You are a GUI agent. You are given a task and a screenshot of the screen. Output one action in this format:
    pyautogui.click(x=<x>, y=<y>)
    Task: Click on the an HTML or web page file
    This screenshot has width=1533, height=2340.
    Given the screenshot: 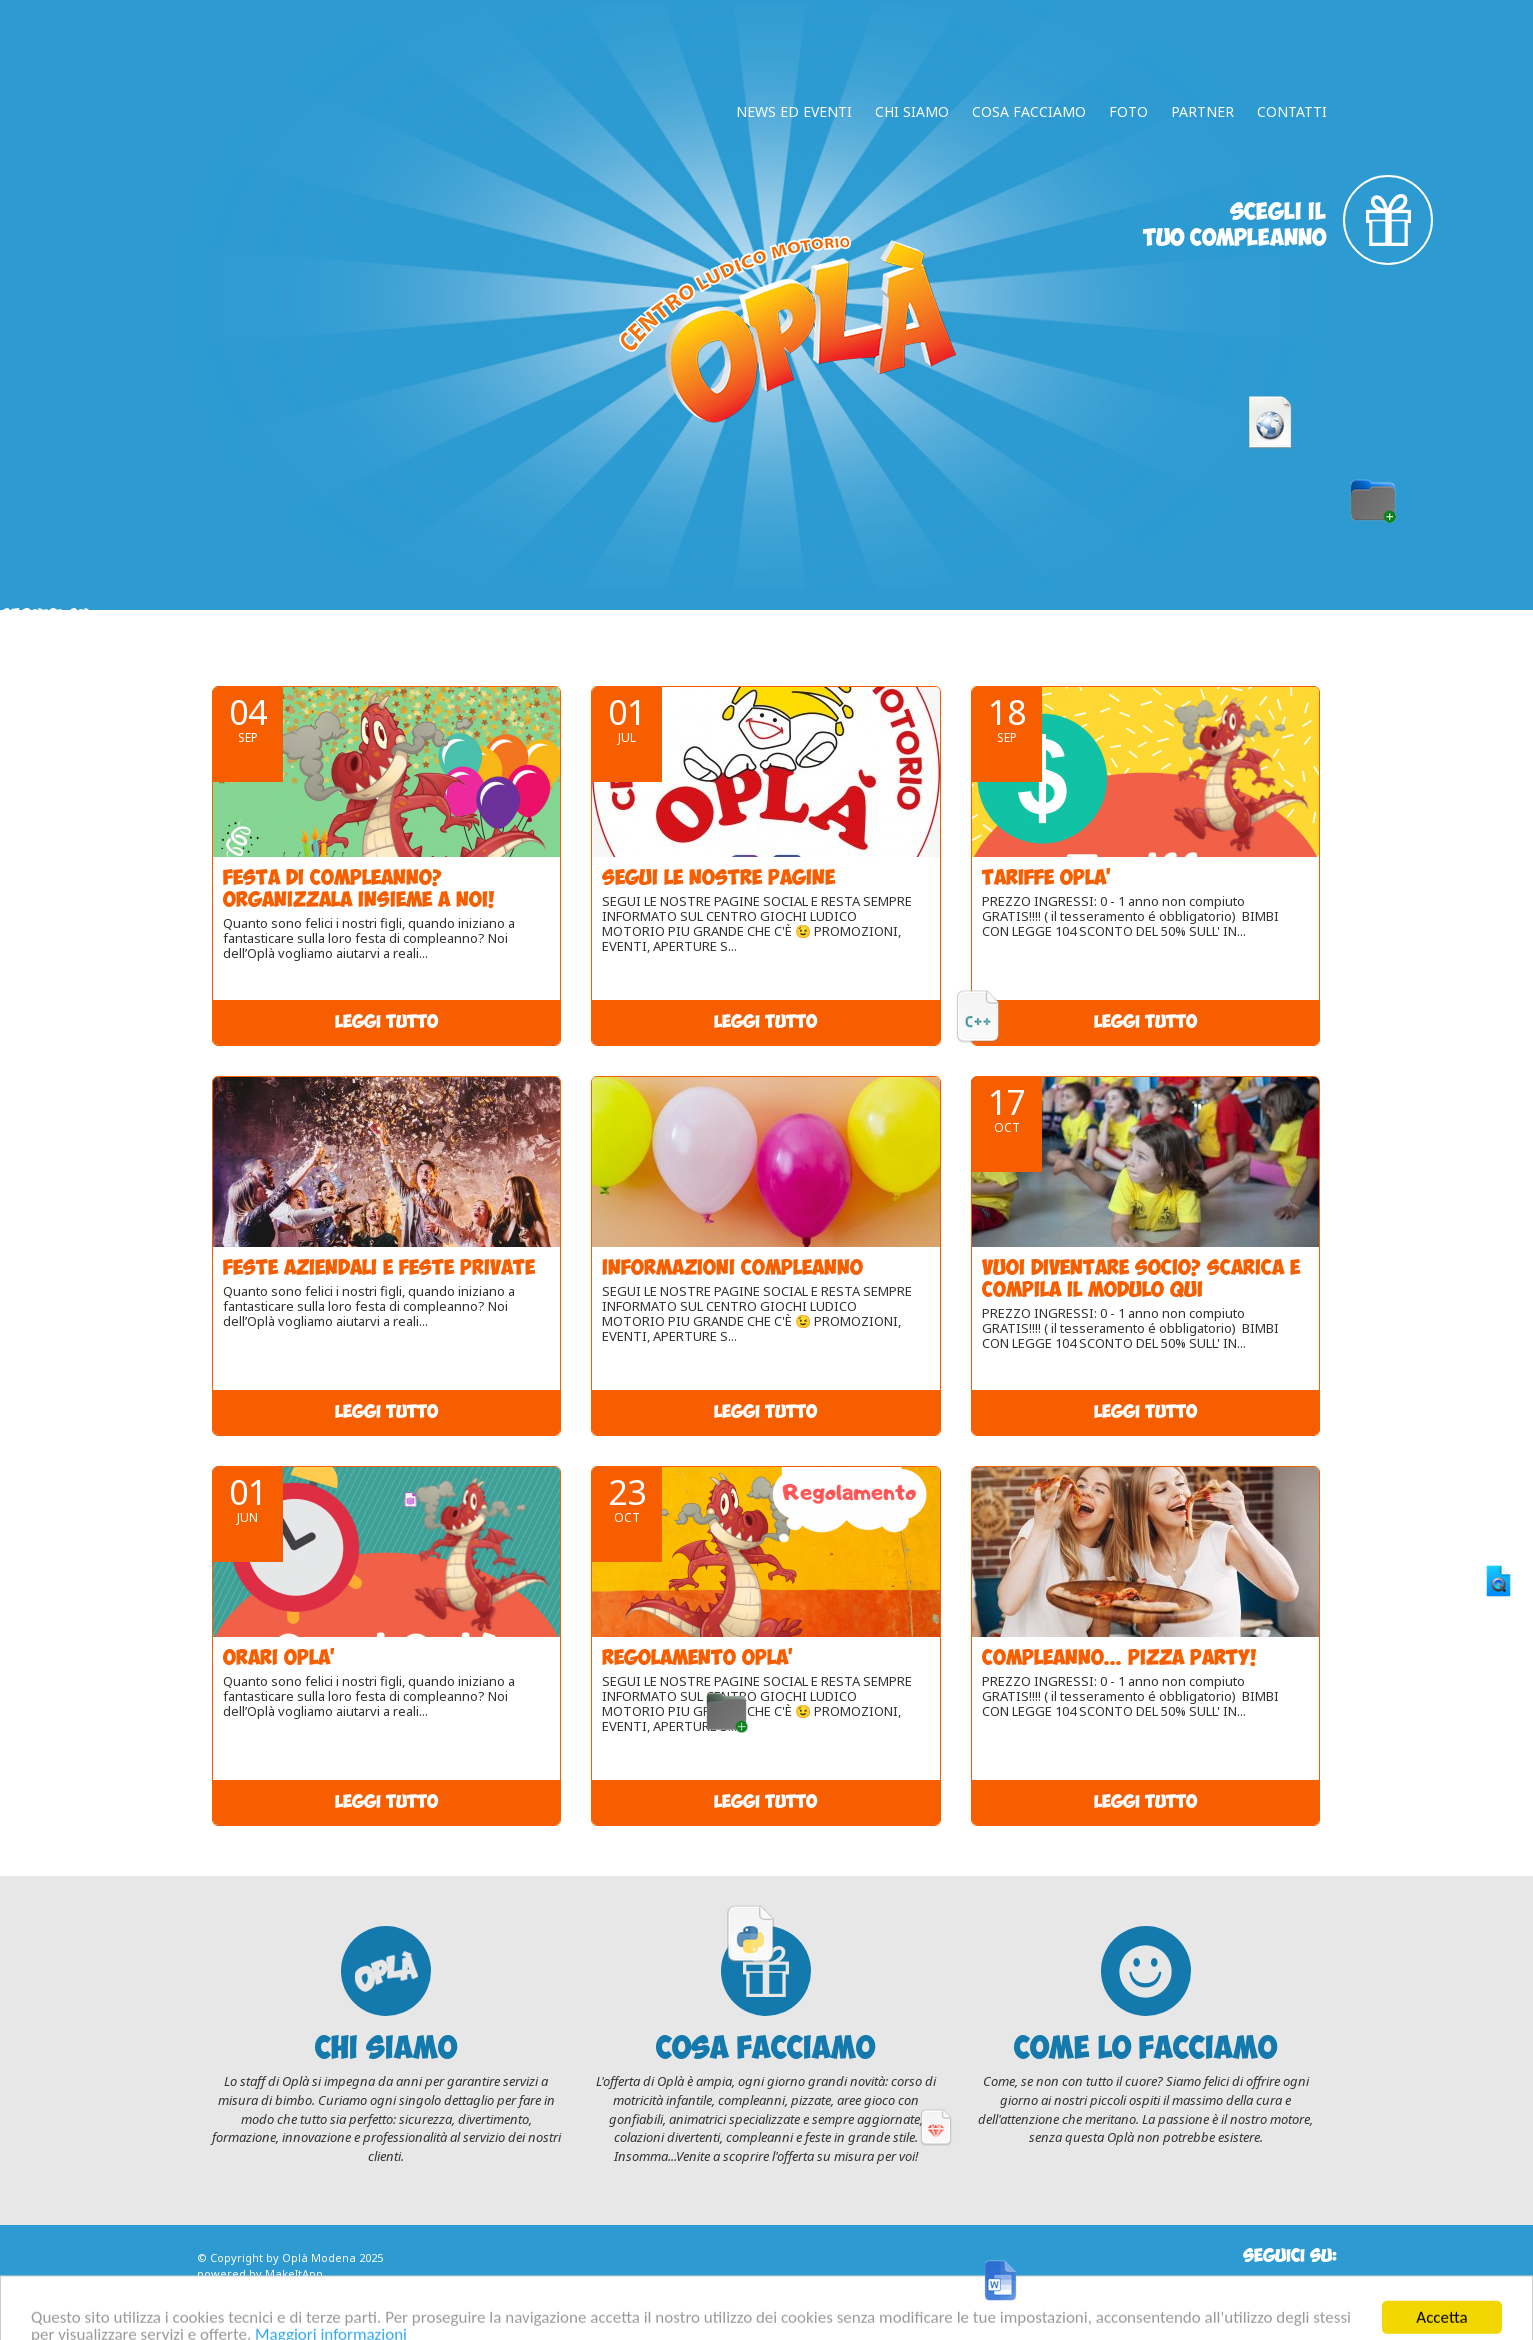 What is the action you would take?
    pyautogui.click(x=1271, y=422)
    